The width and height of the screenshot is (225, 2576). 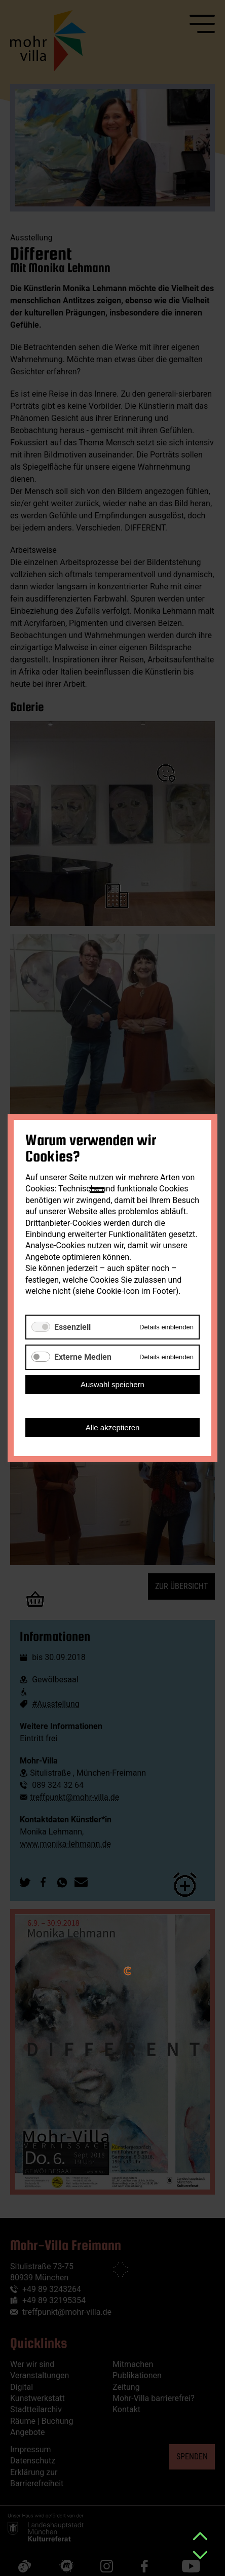 I want to click on view your shopping basket, so click(x=35, y=1600).